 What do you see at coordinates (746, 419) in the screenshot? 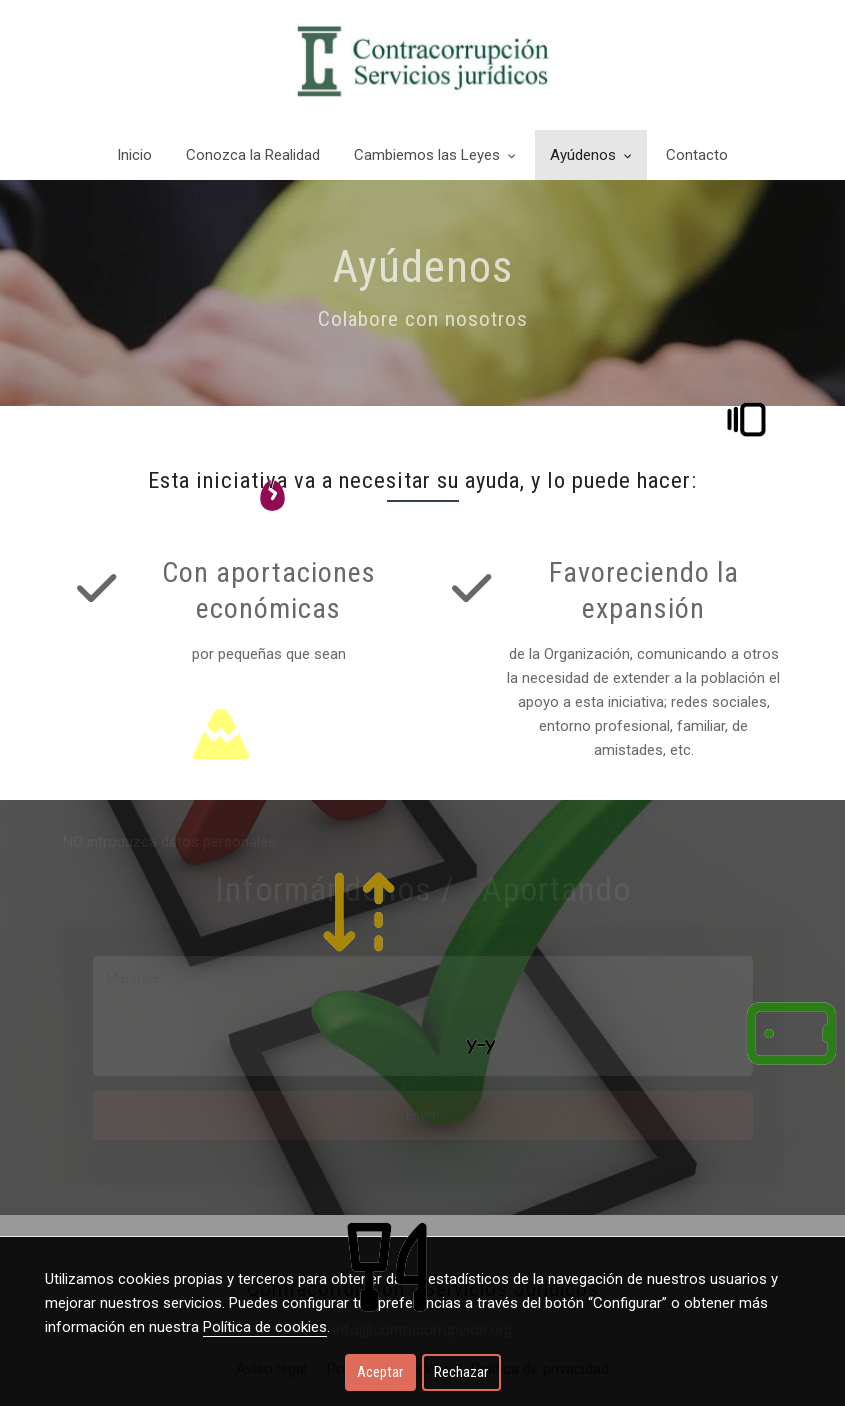
I see `view version history` at bounding box center [746, 419].